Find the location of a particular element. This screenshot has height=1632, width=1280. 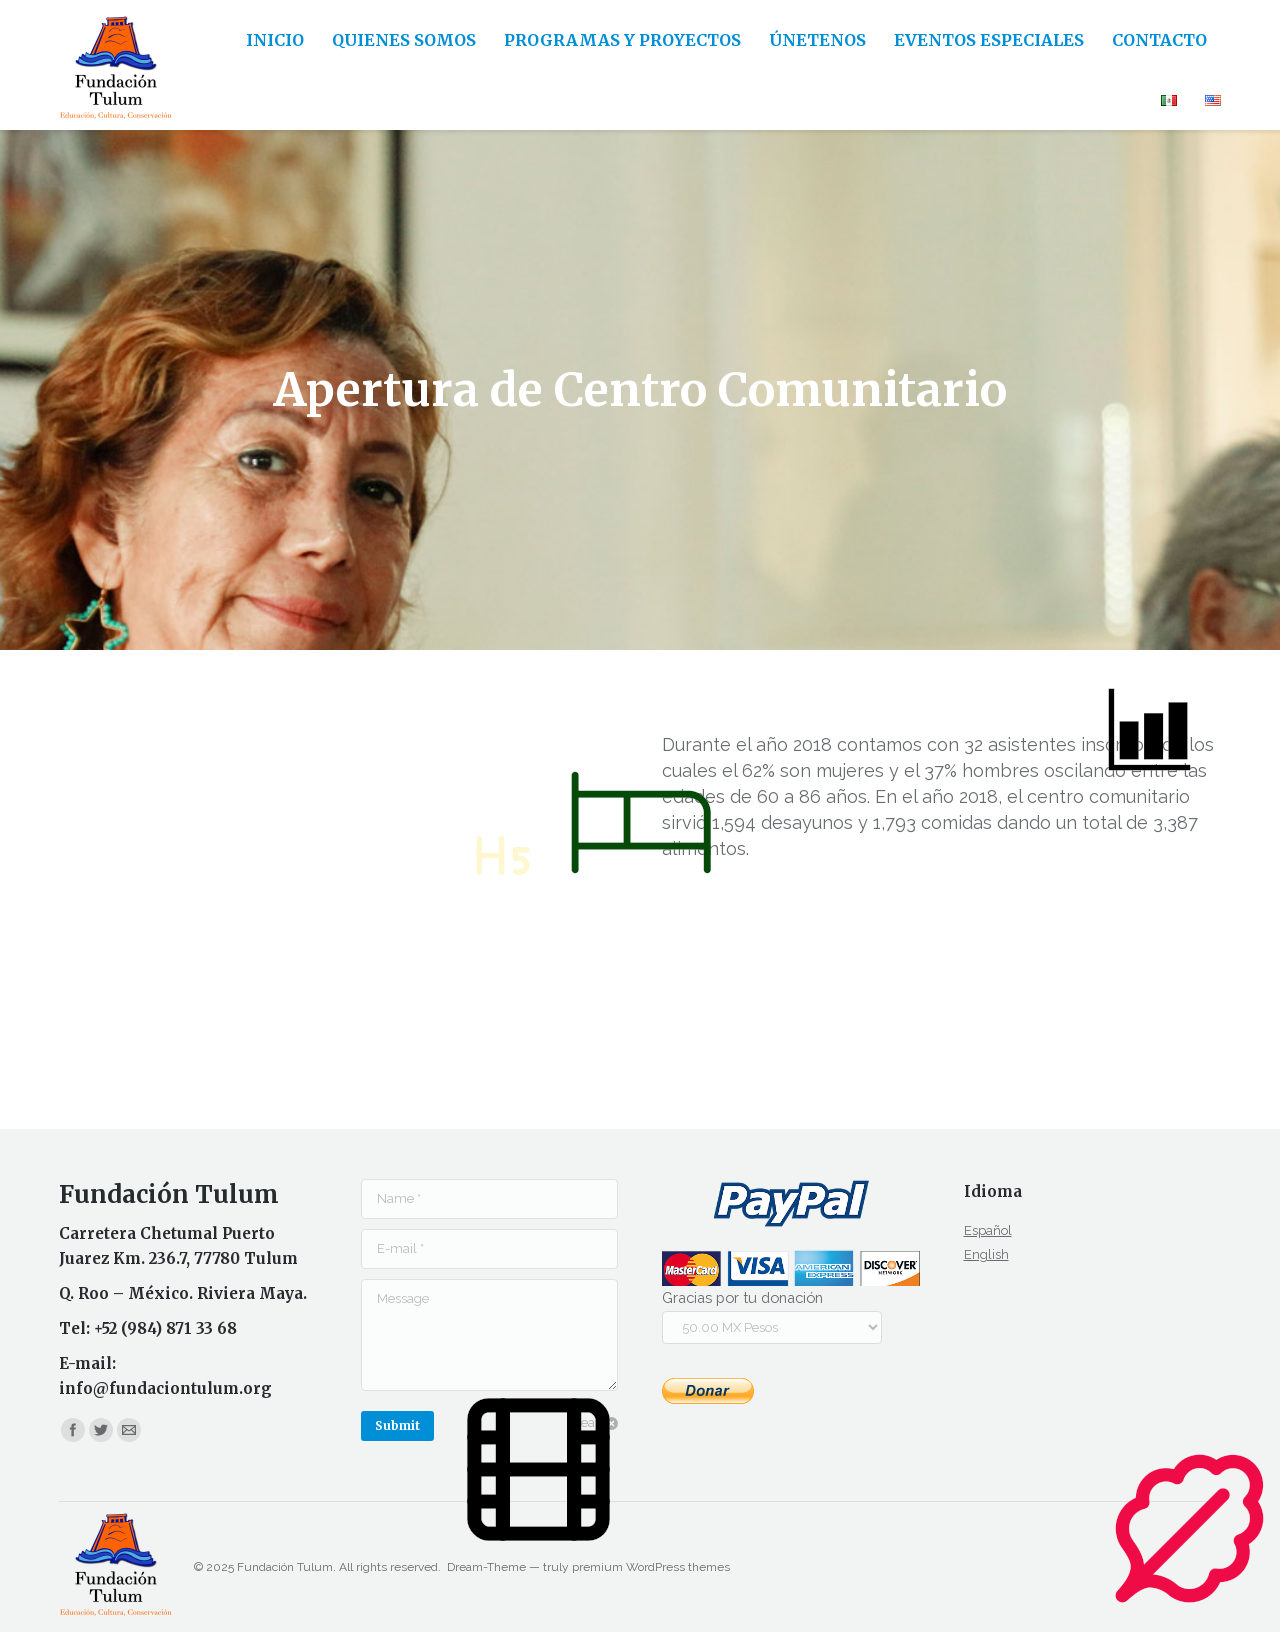

view analytics or statistics is located at coordinates (1149, 729).